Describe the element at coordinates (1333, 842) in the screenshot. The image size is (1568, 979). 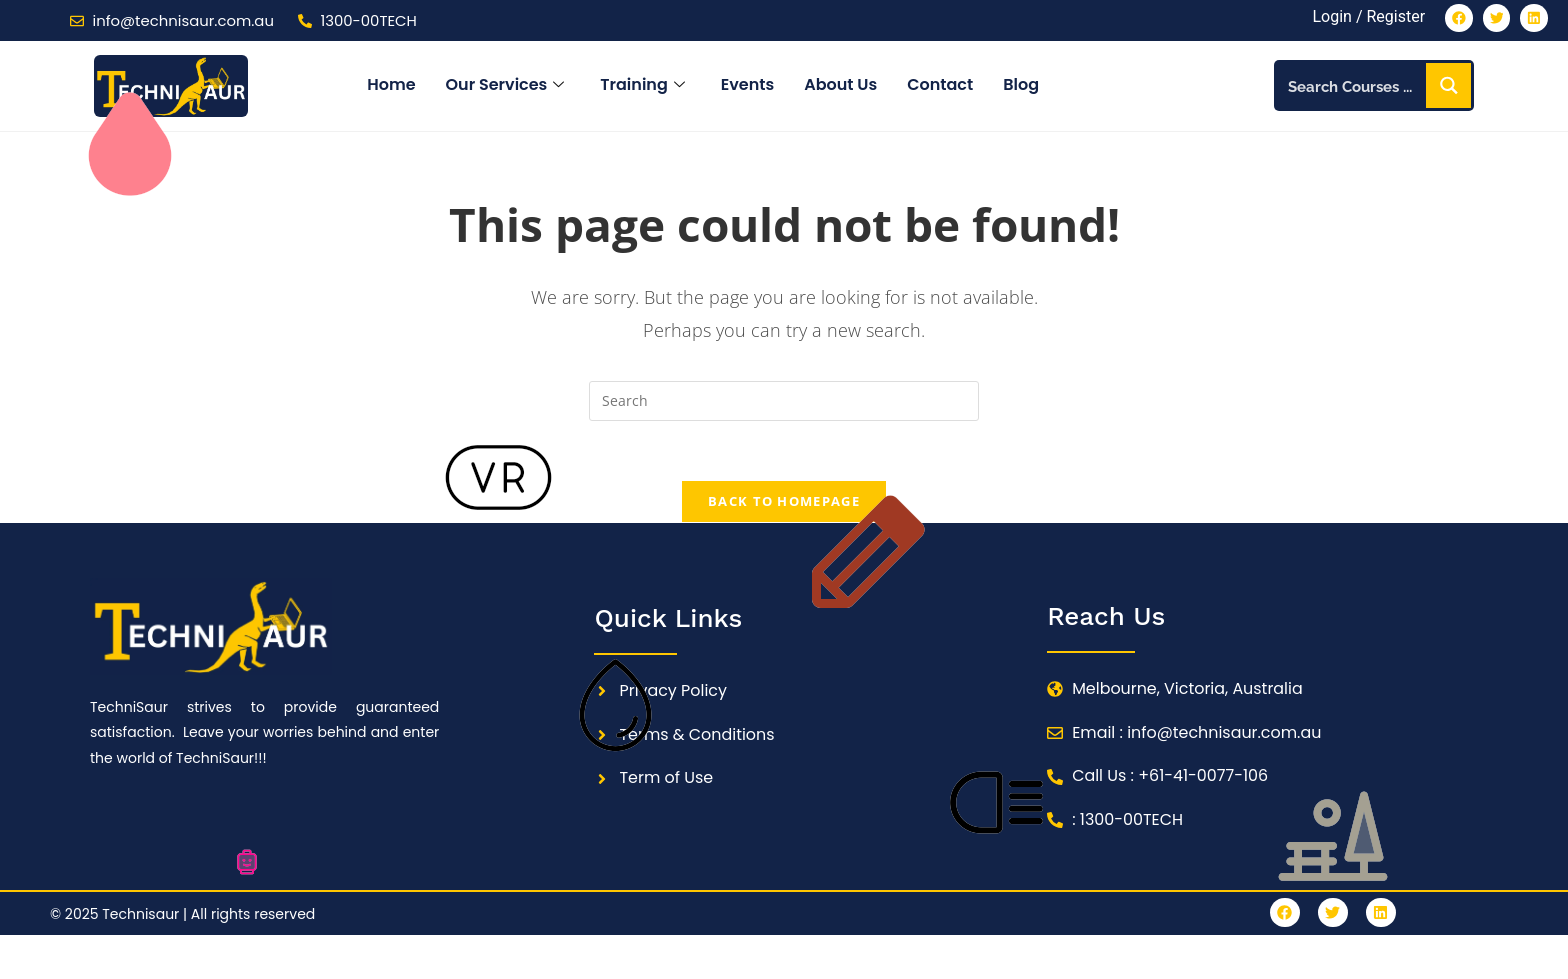
I see `view nearby parks or green spaces` at that location.